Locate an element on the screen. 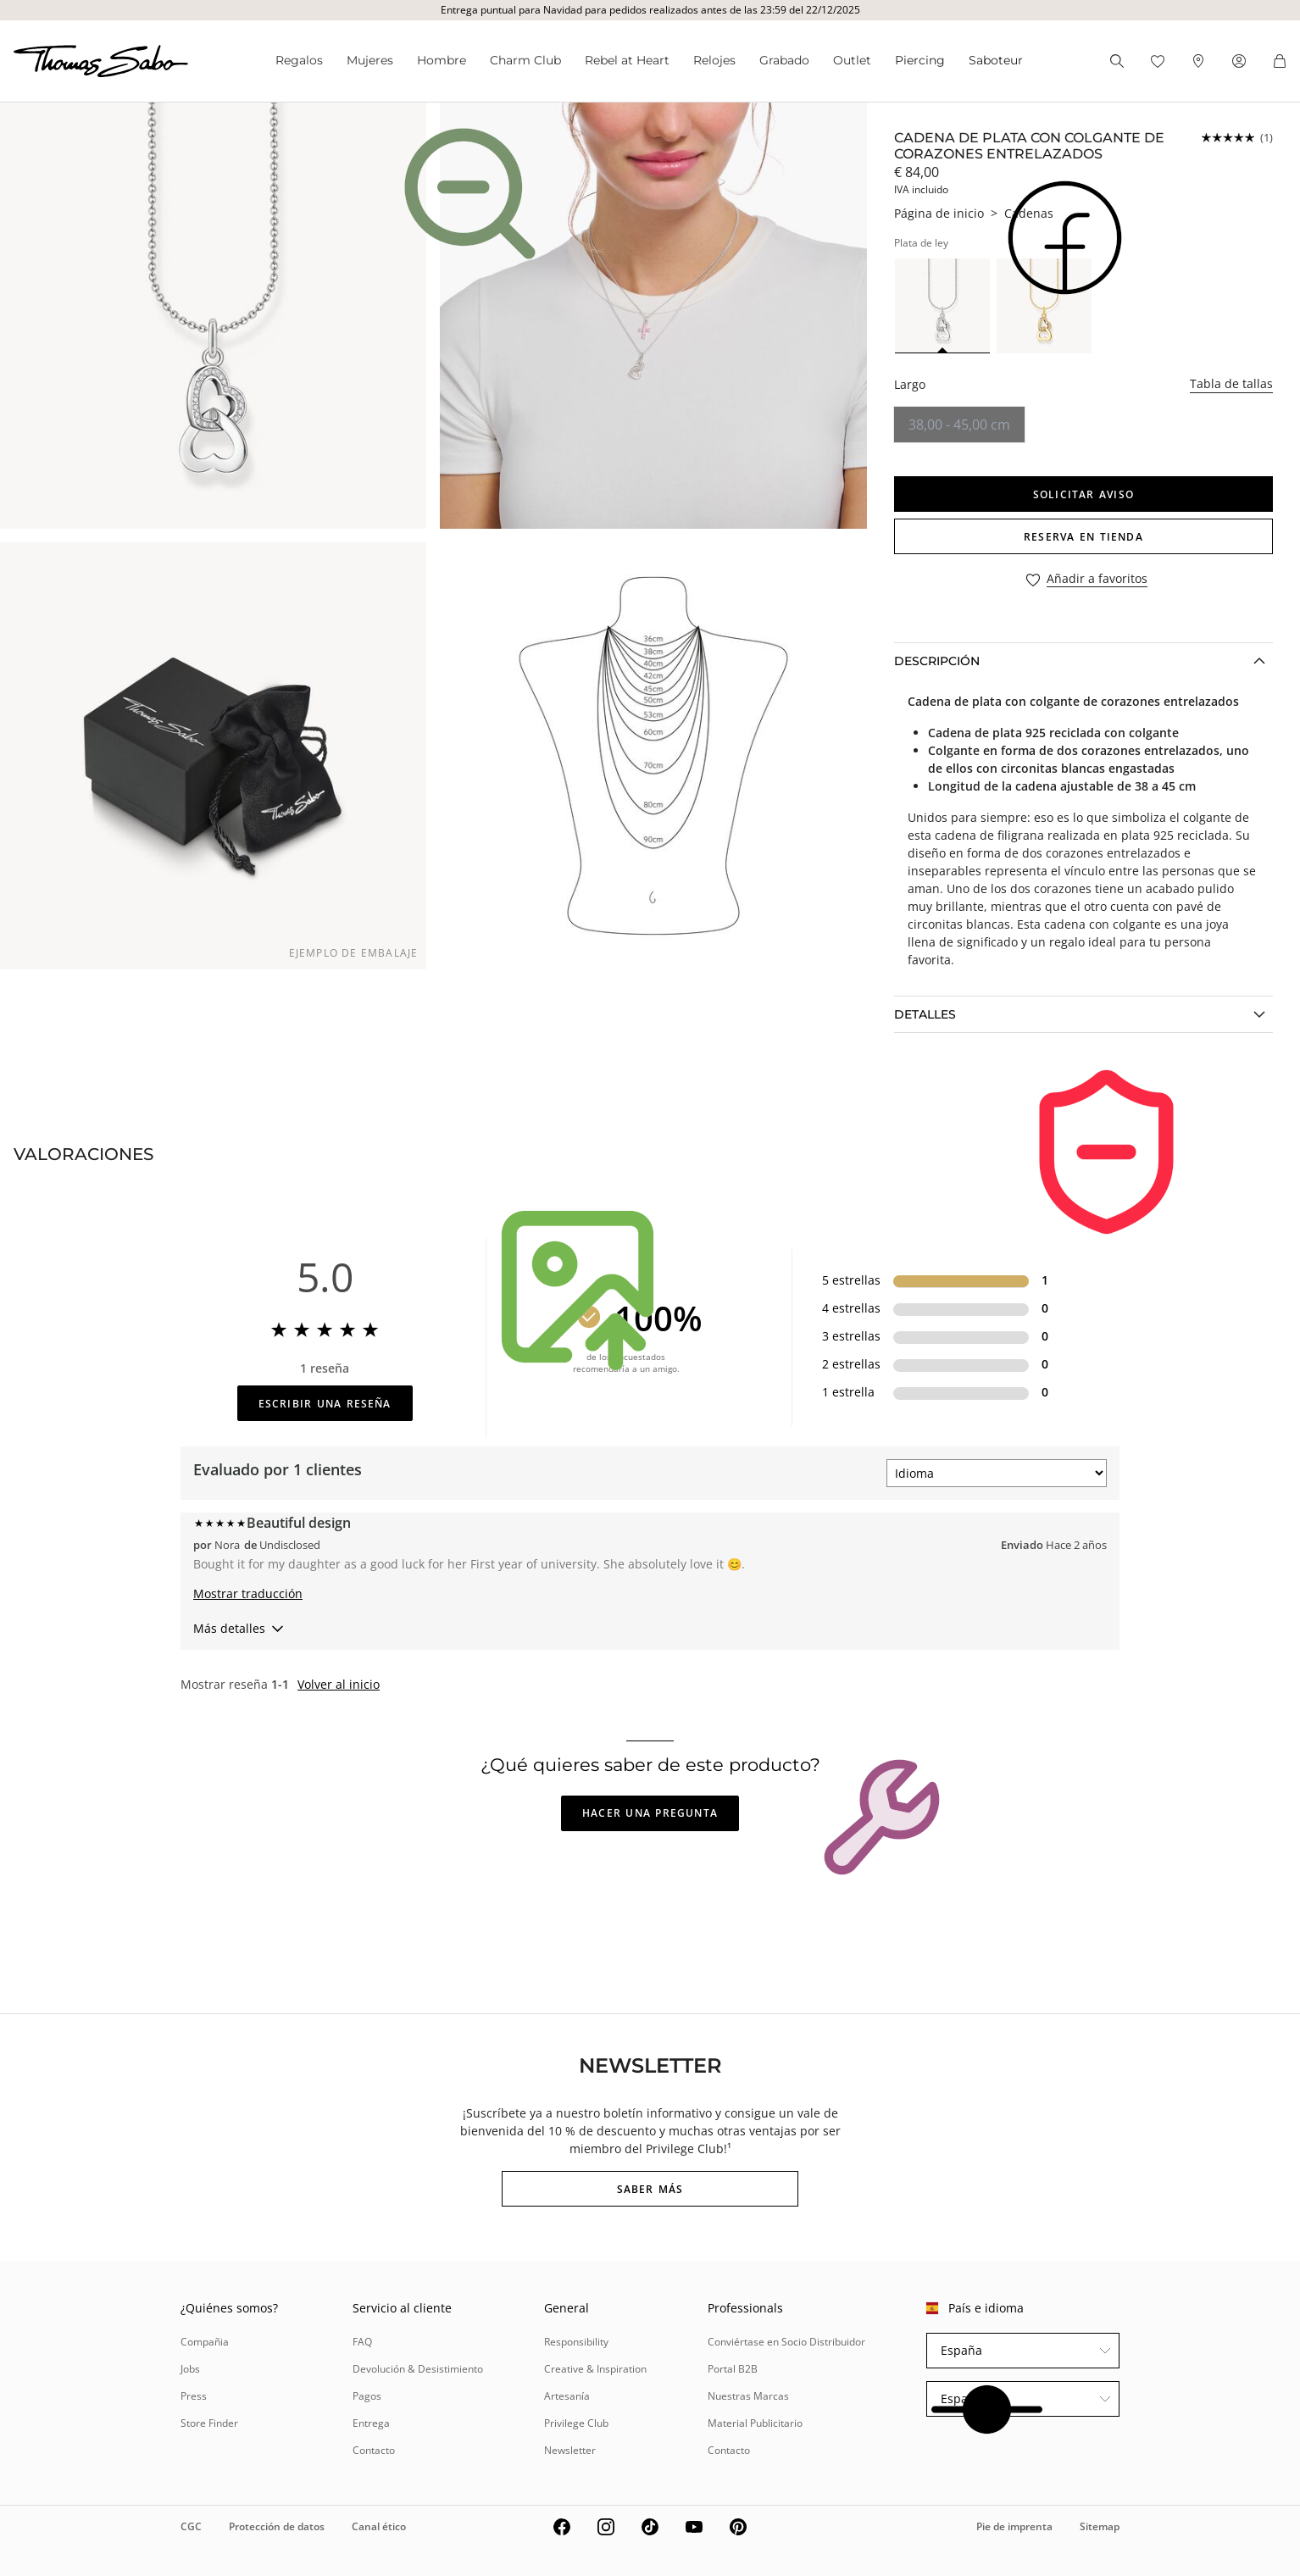 This screenshot has height=2576, width=1300. upload an image is located at coordinates (577, 1286).